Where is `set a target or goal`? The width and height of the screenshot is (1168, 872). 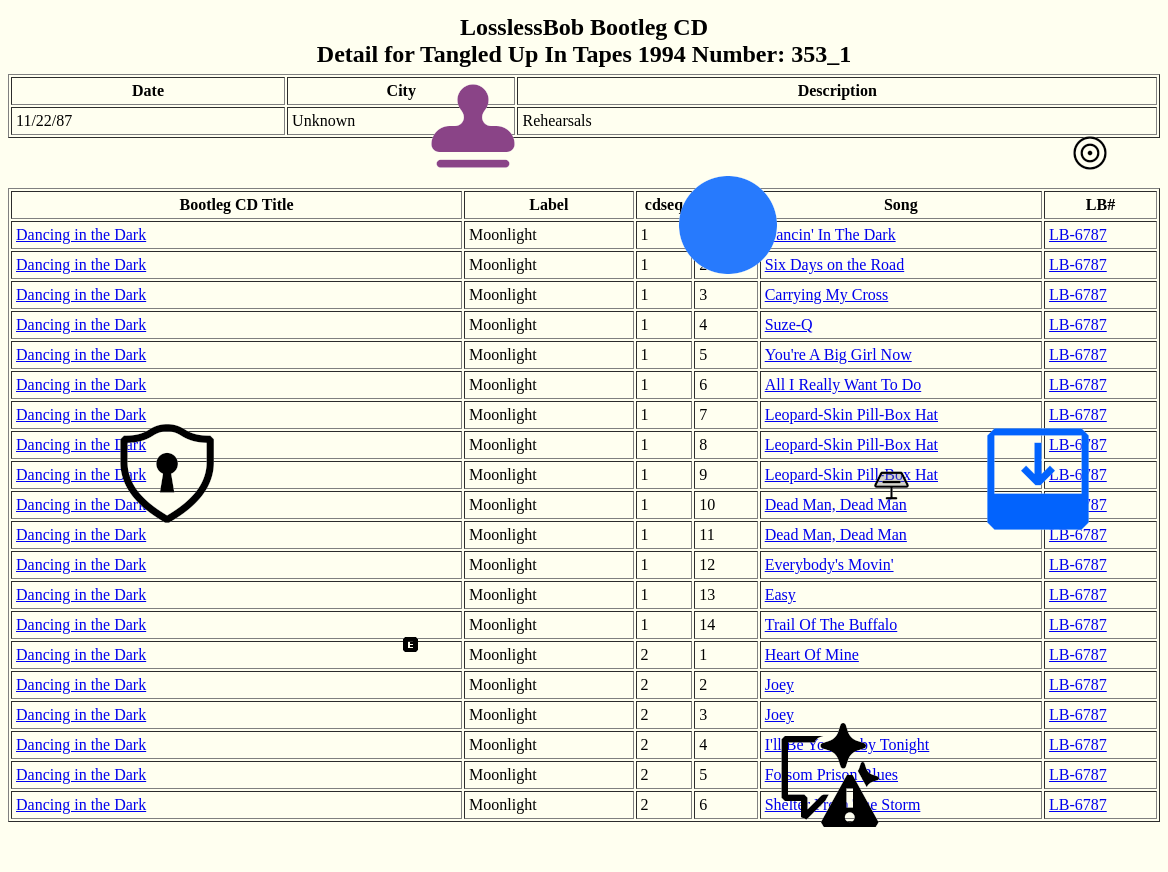
set a target or goal is located at coordinates (1090, 153).